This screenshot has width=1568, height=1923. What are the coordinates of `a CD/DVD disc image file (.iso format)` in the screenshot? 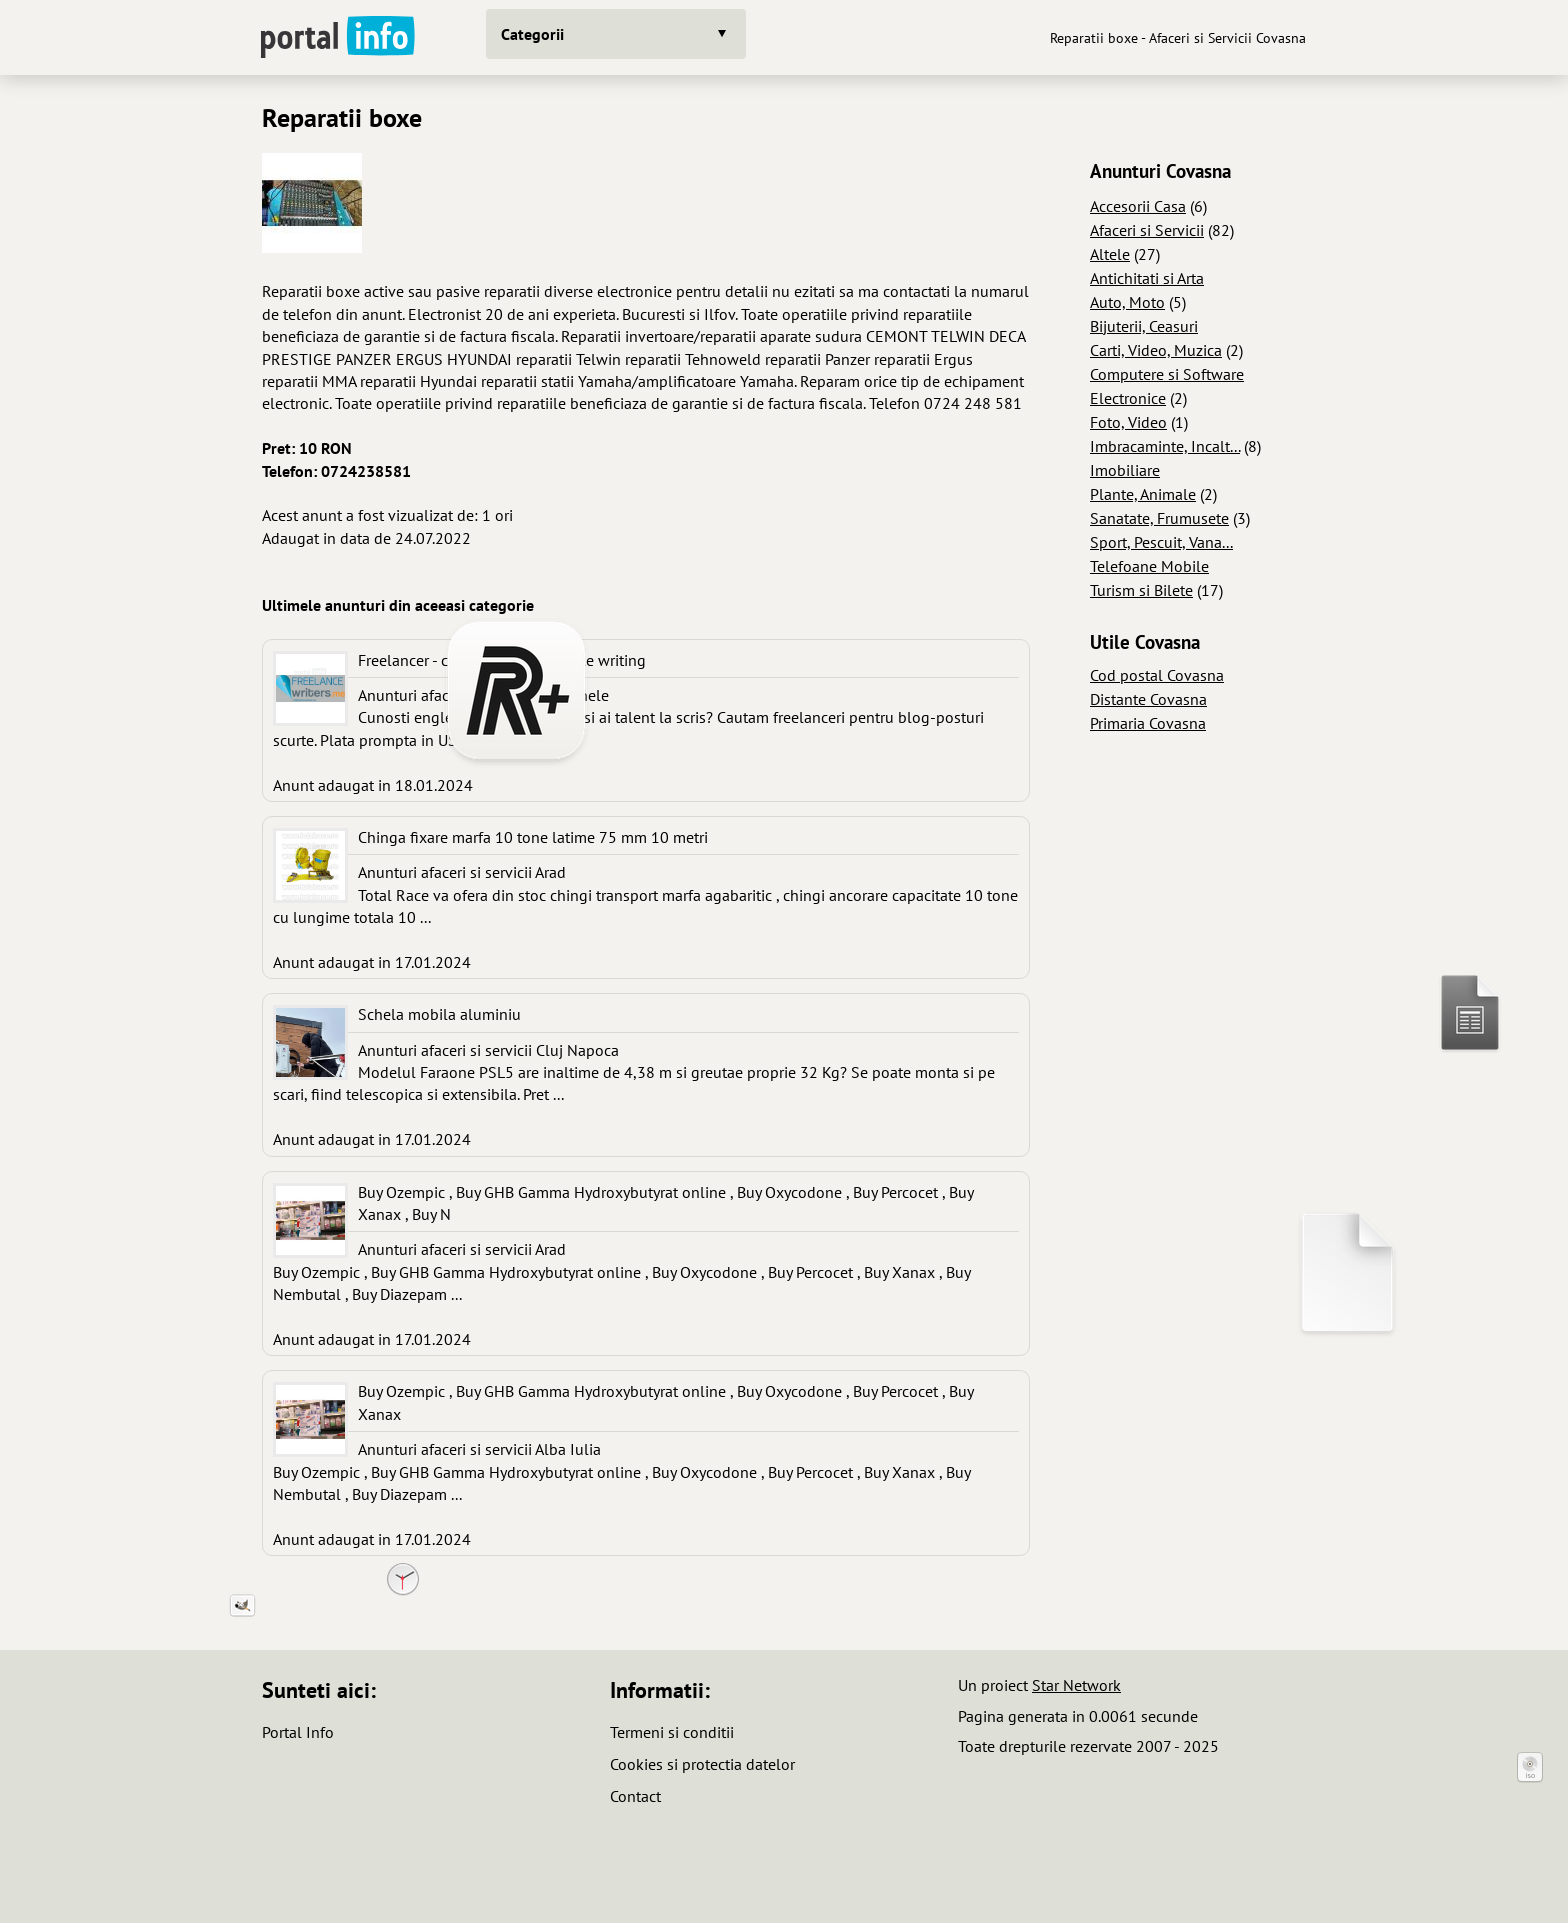 It's located at (1530, 1767).